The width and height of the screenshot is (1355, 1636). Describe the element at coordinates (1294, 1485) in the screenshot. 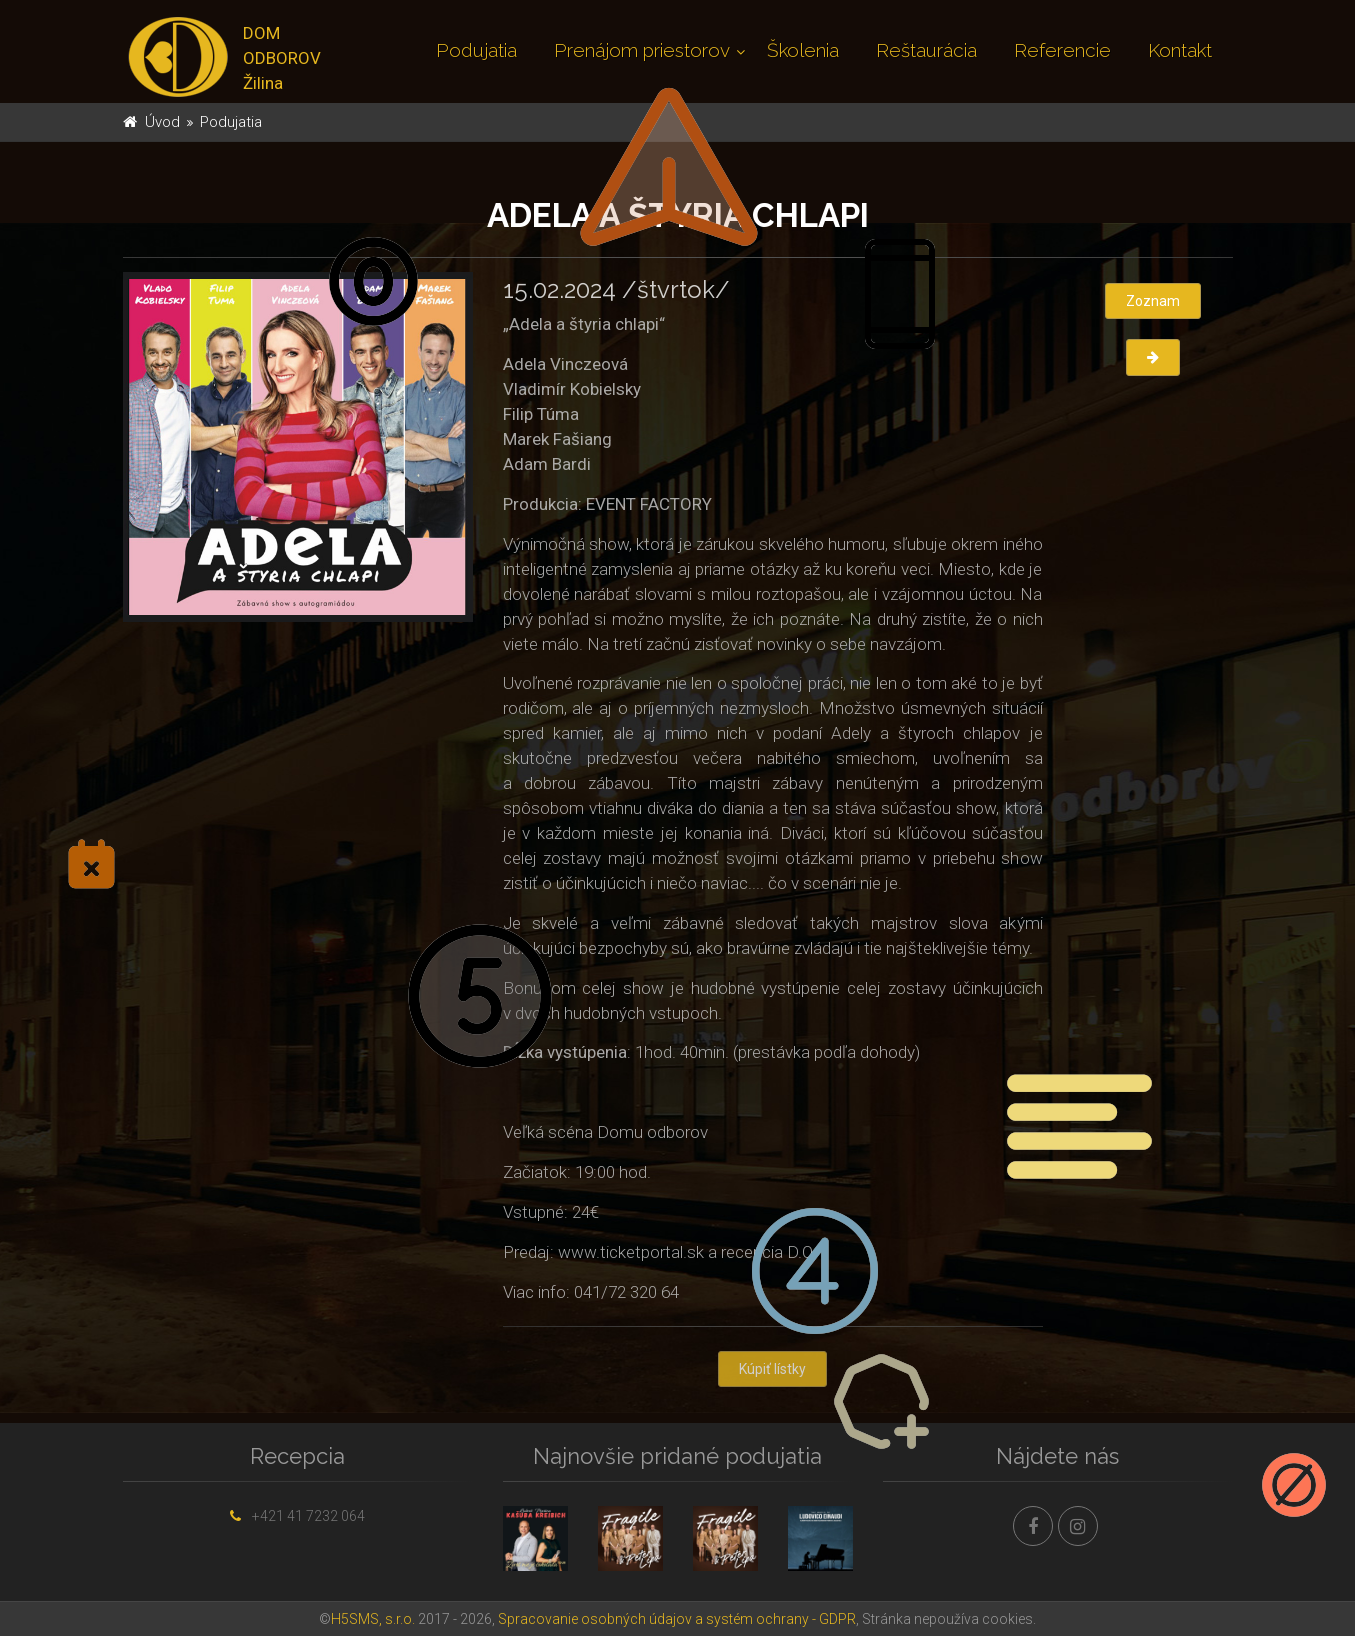

I see `indicates empty or null state` at that location.